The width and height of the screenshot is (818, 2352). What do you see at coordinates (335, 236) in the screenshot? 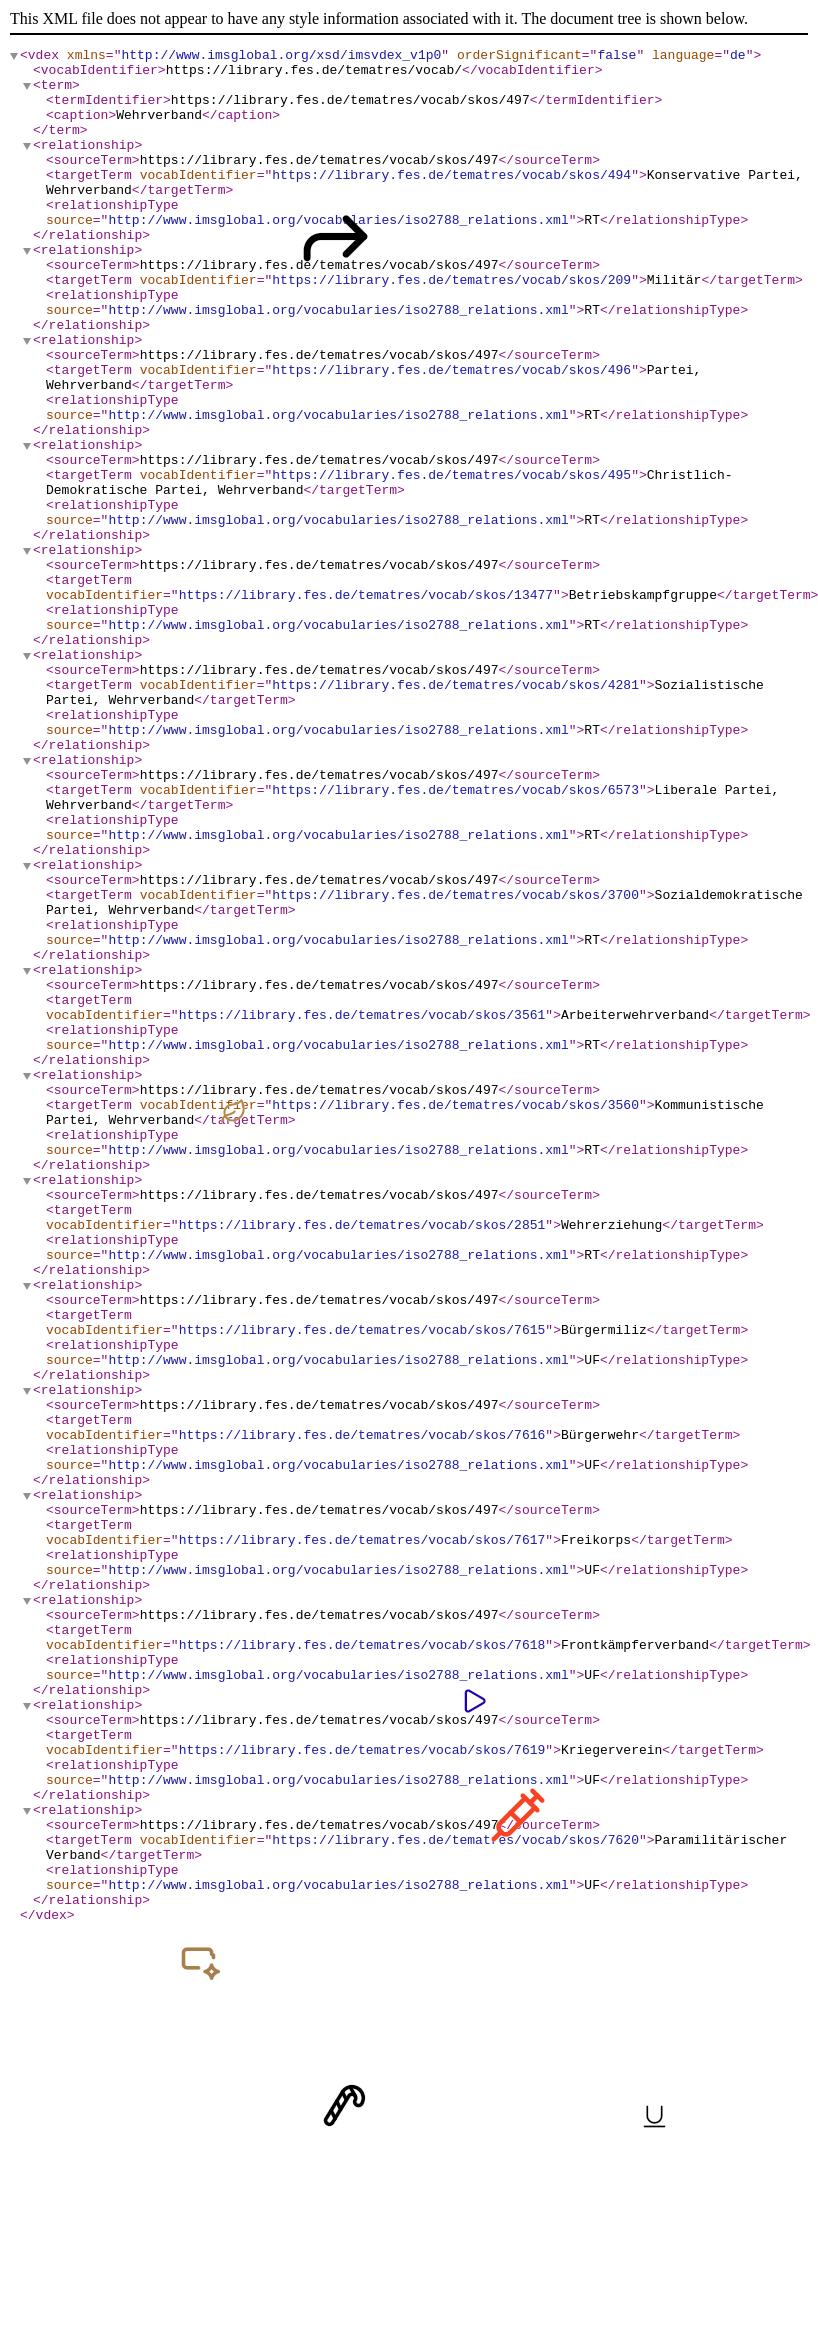
I see `forward a message or email` at bounding box center [335, 236].